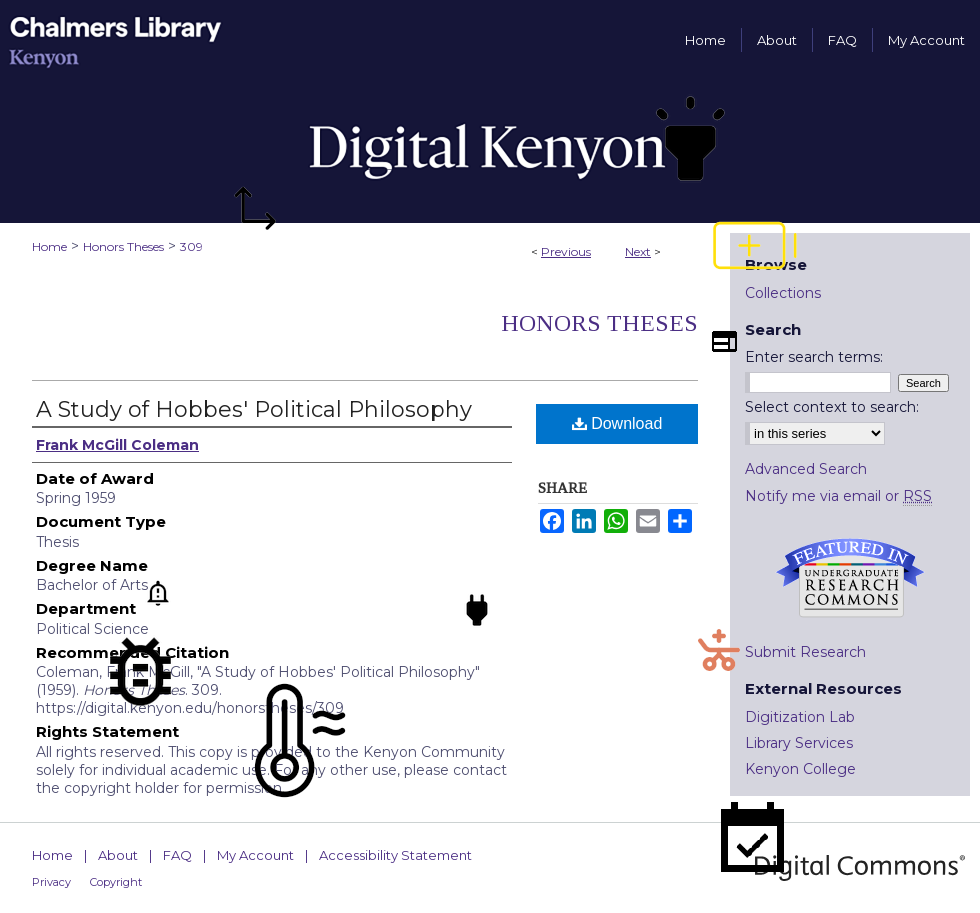 This screenshot has width=980, height=913. I want to click on important notification requiring attention, so click(158, 593).